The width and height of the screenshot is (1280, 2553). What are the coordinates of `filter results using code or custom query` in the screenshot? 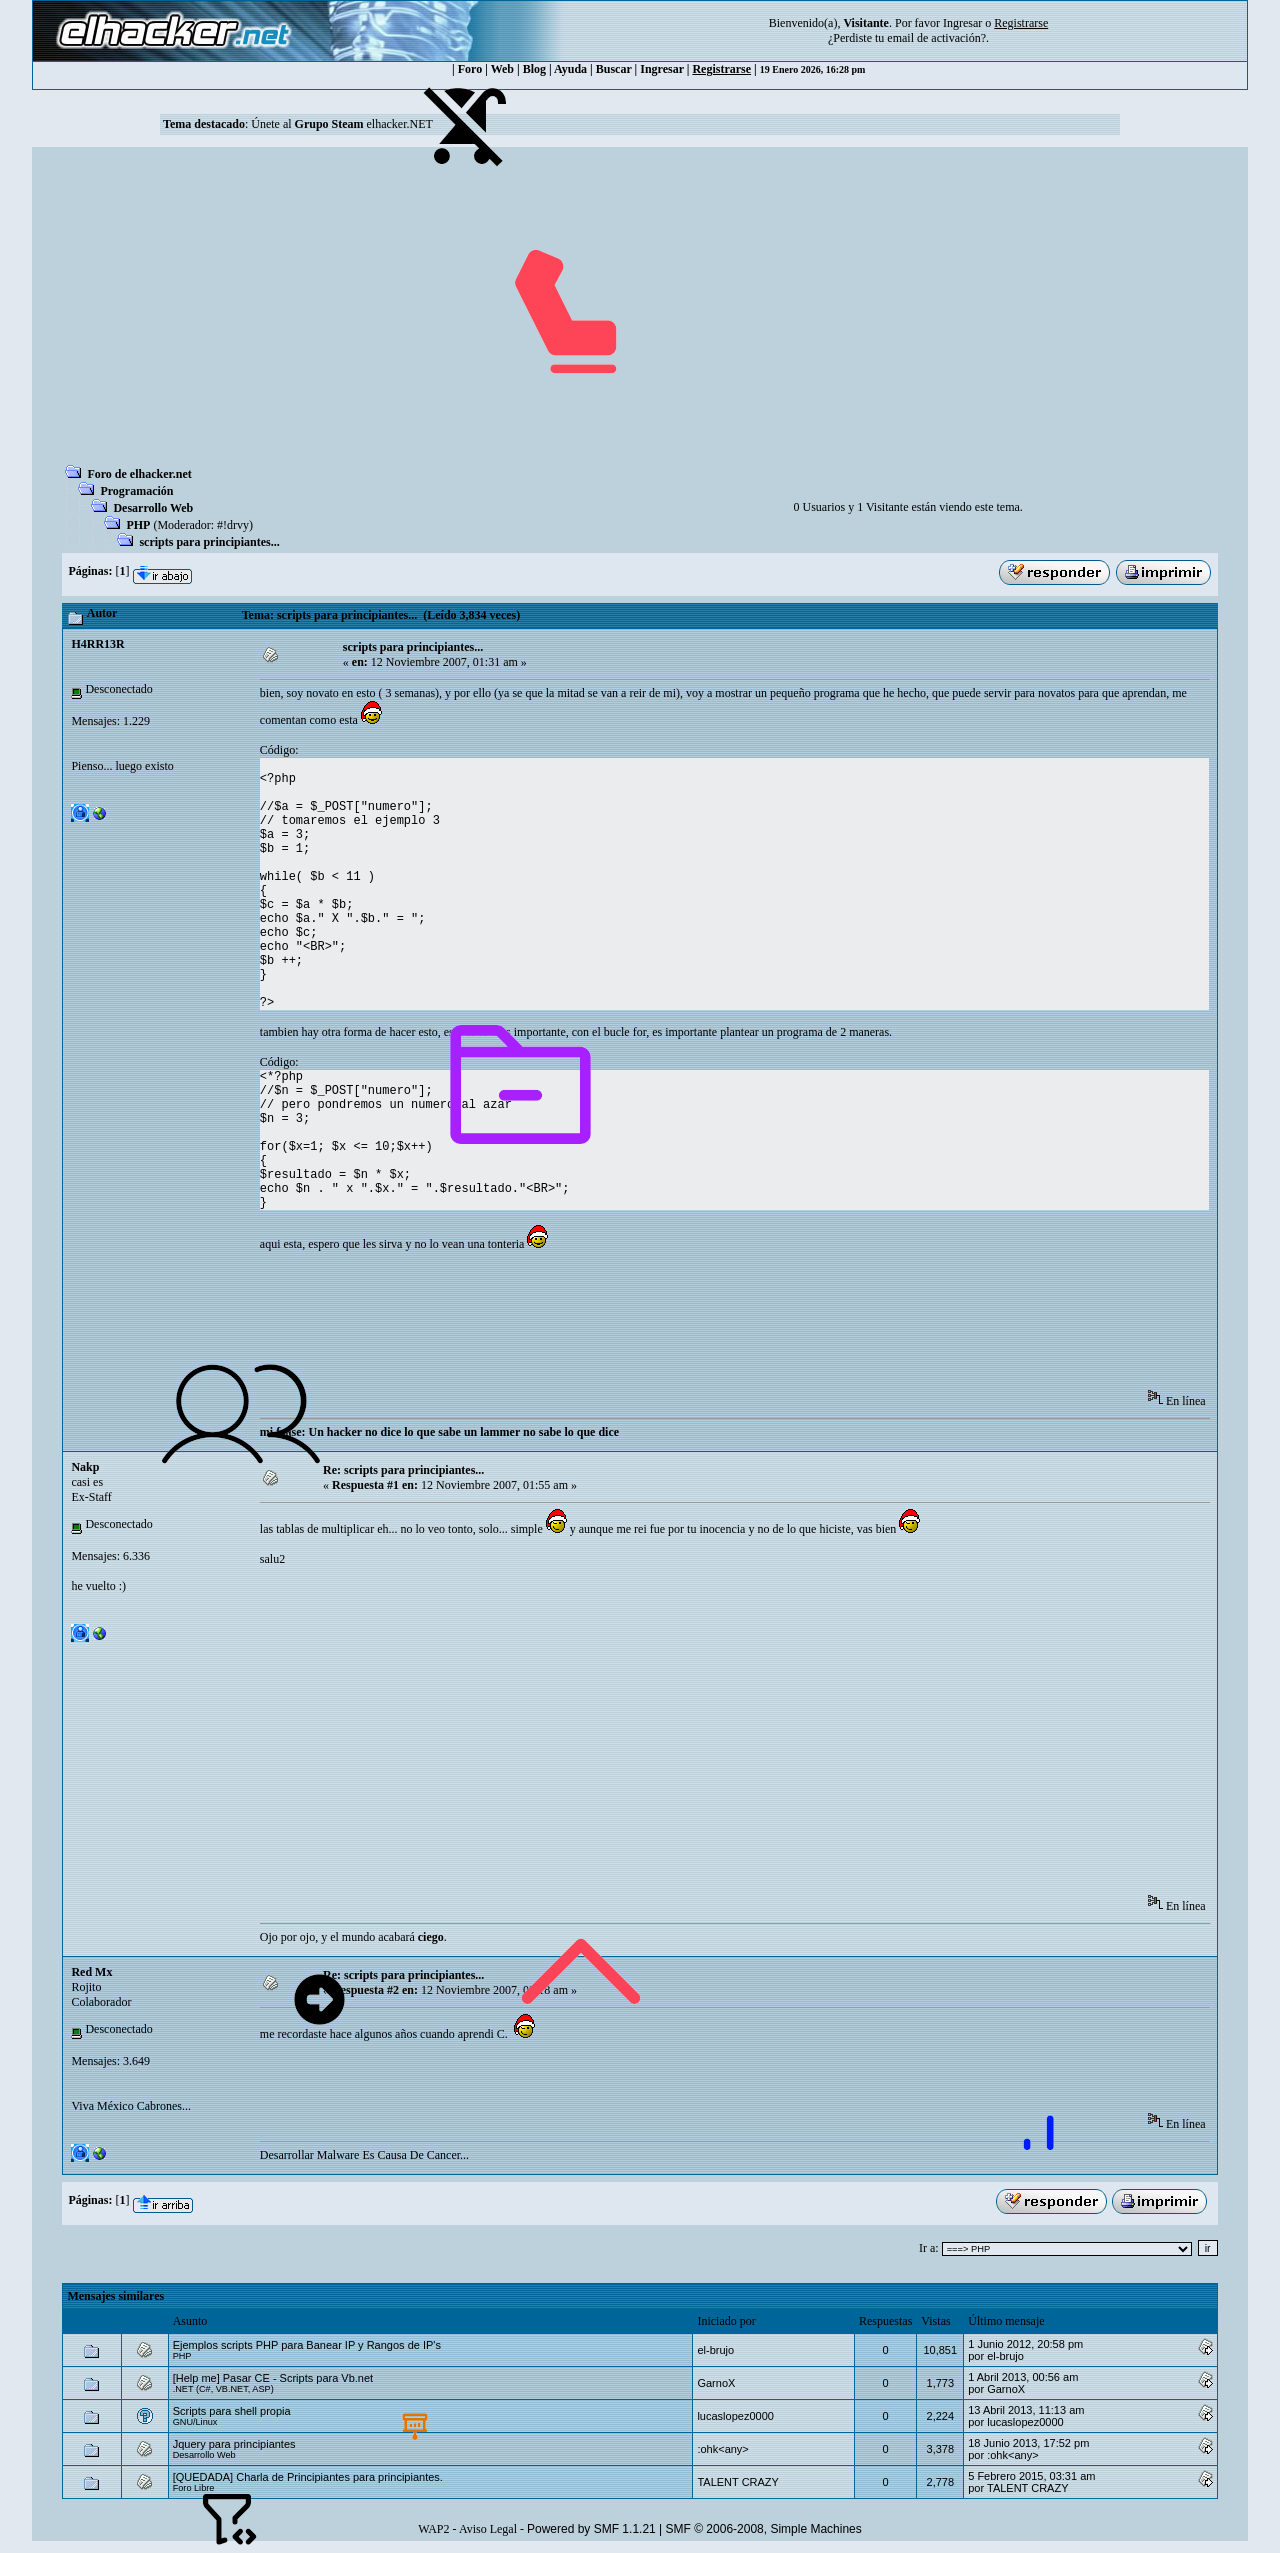 It's located at (227, 2518).